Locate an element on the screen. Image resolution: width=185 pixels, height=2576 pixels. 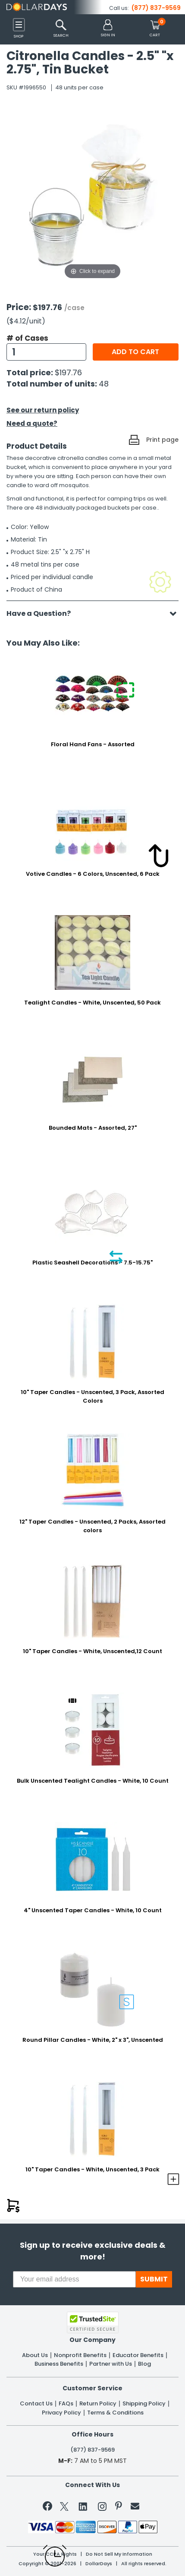
view cart total or pricing is located at coordinates (13, 2205).